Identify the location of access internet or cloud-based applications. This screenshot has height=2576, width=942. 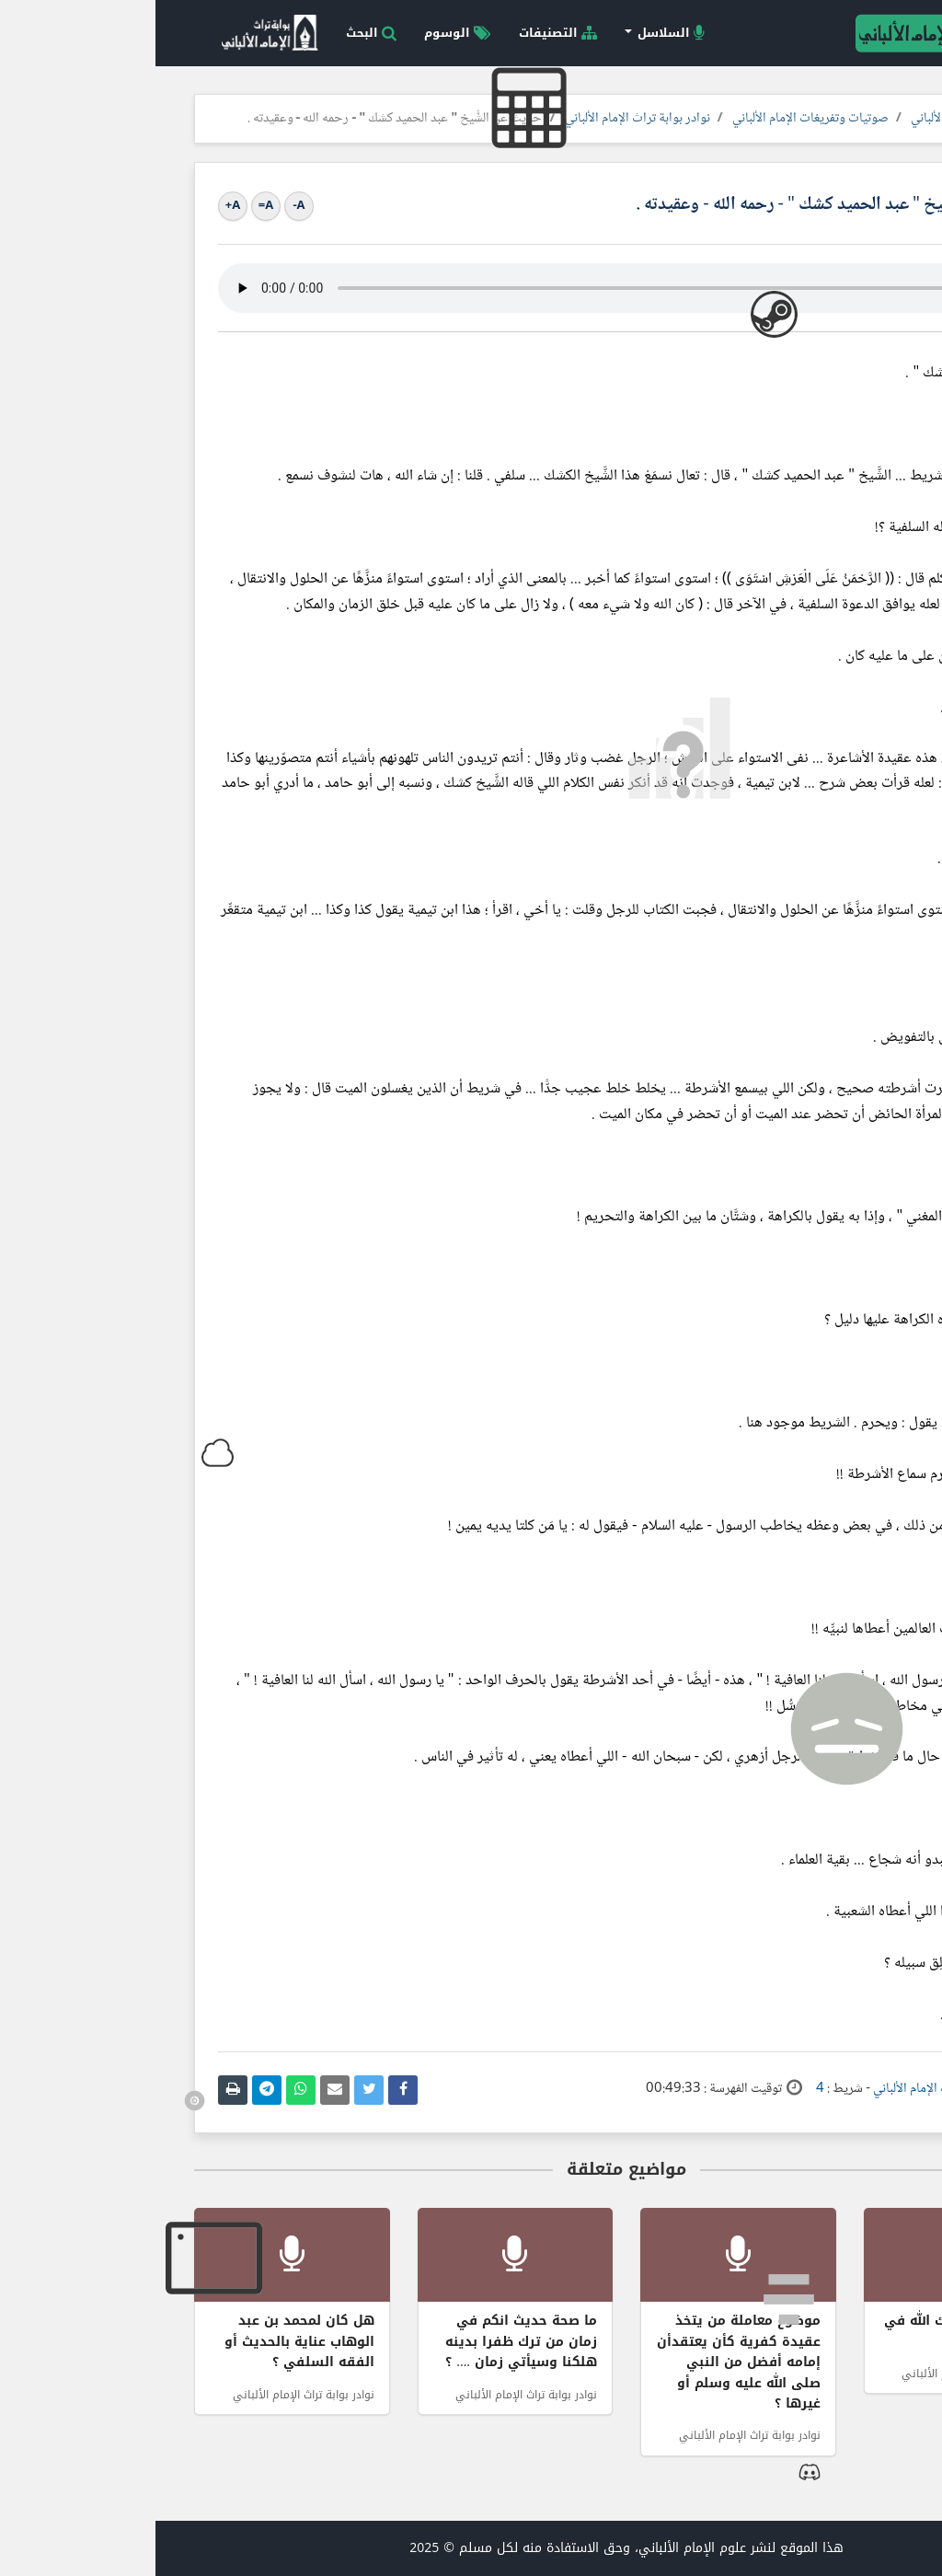
(217, 1452).